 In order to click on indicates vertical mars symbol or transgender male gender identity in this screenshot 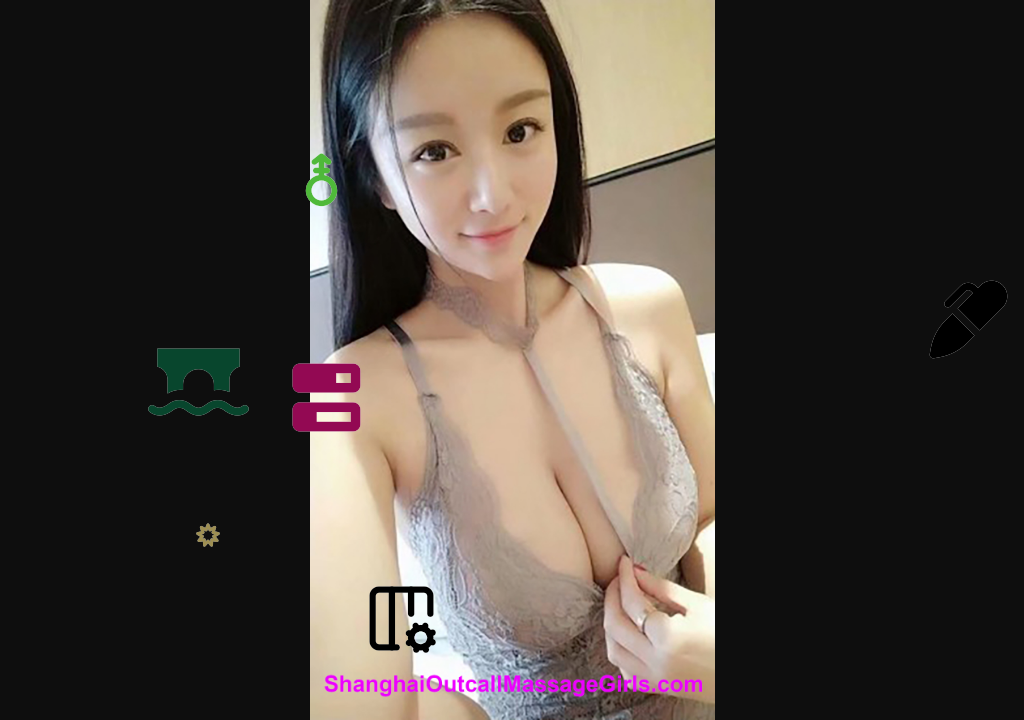, I will do `click(321, 180)`.